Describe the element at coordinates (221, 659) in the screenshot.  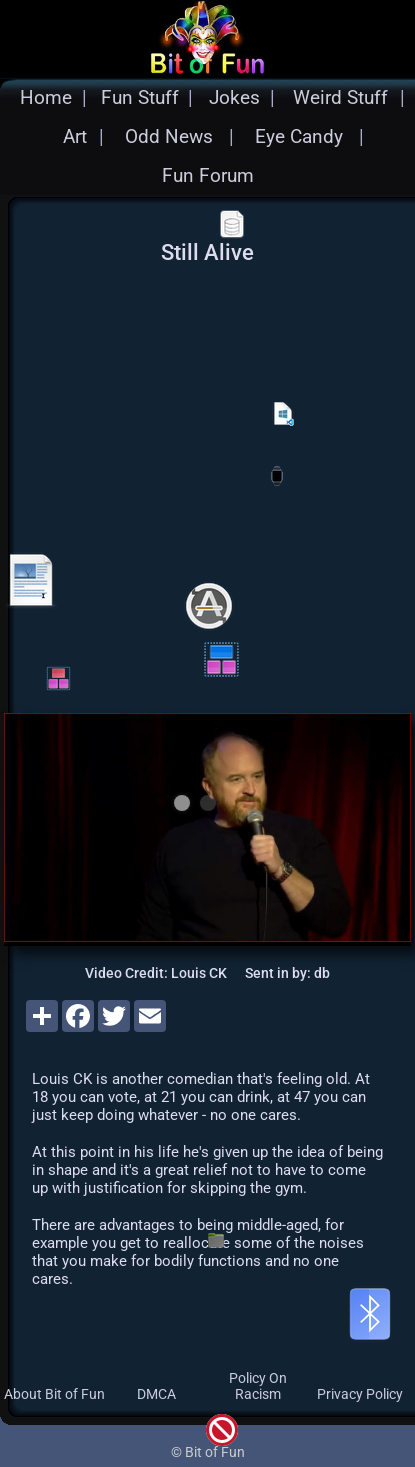
I see `select all items in the current view` at that location.